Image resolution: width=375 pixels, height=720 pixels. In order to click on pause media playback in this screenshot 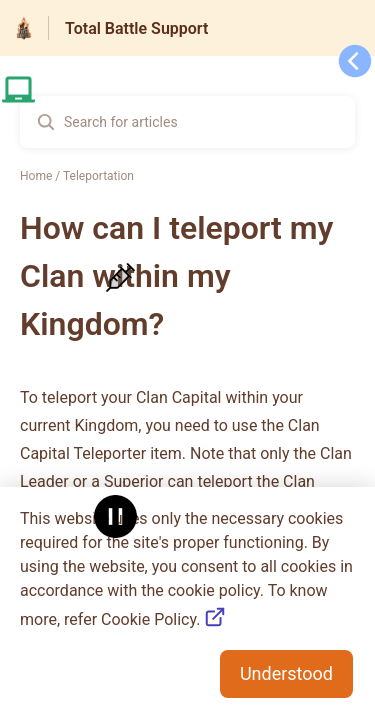, I will do `click(115, 516)`.